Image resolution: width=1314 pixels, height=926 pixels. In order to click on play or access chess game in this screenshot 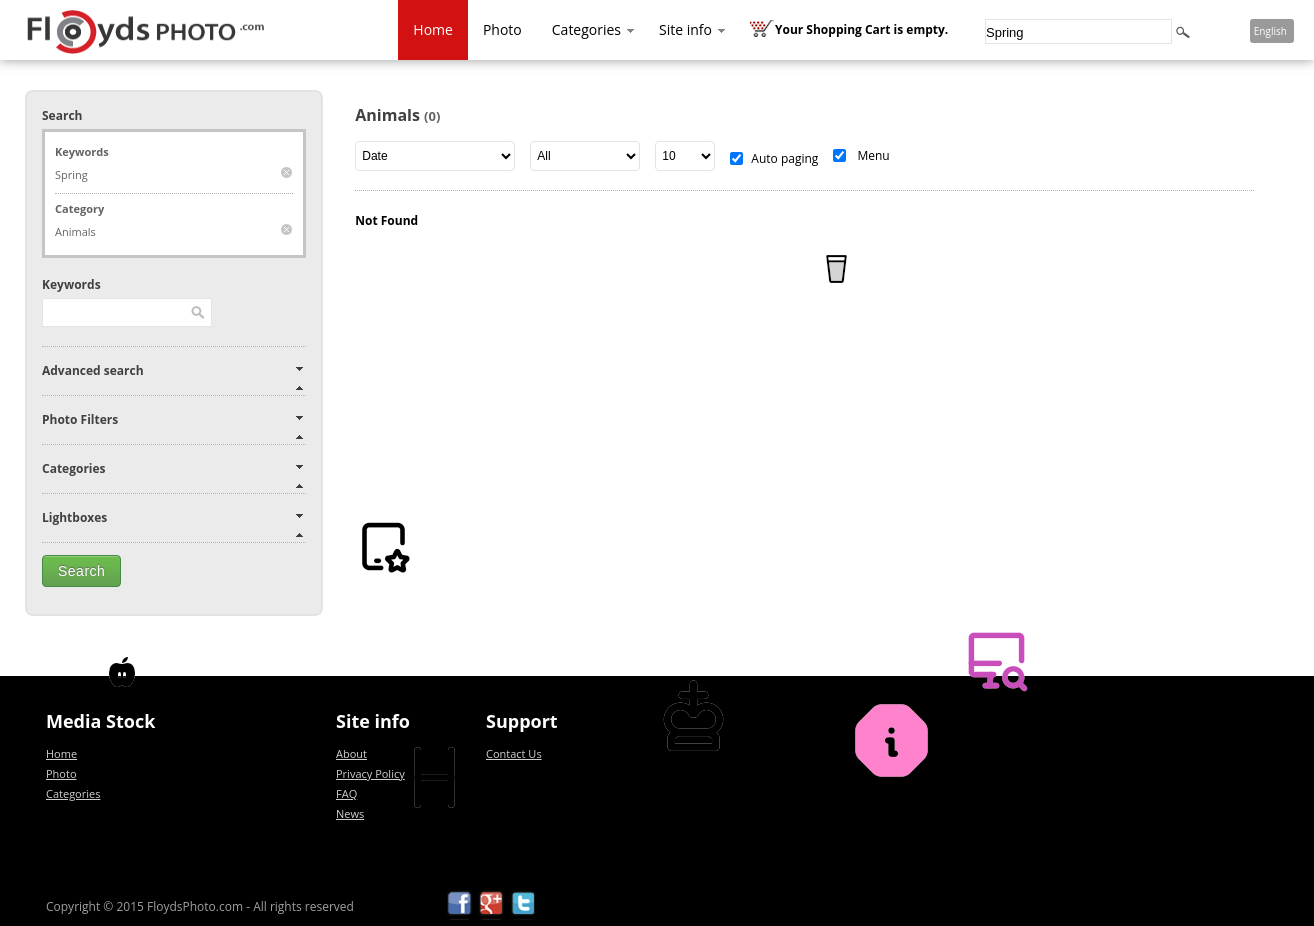, I will do `click(693, 717)`.